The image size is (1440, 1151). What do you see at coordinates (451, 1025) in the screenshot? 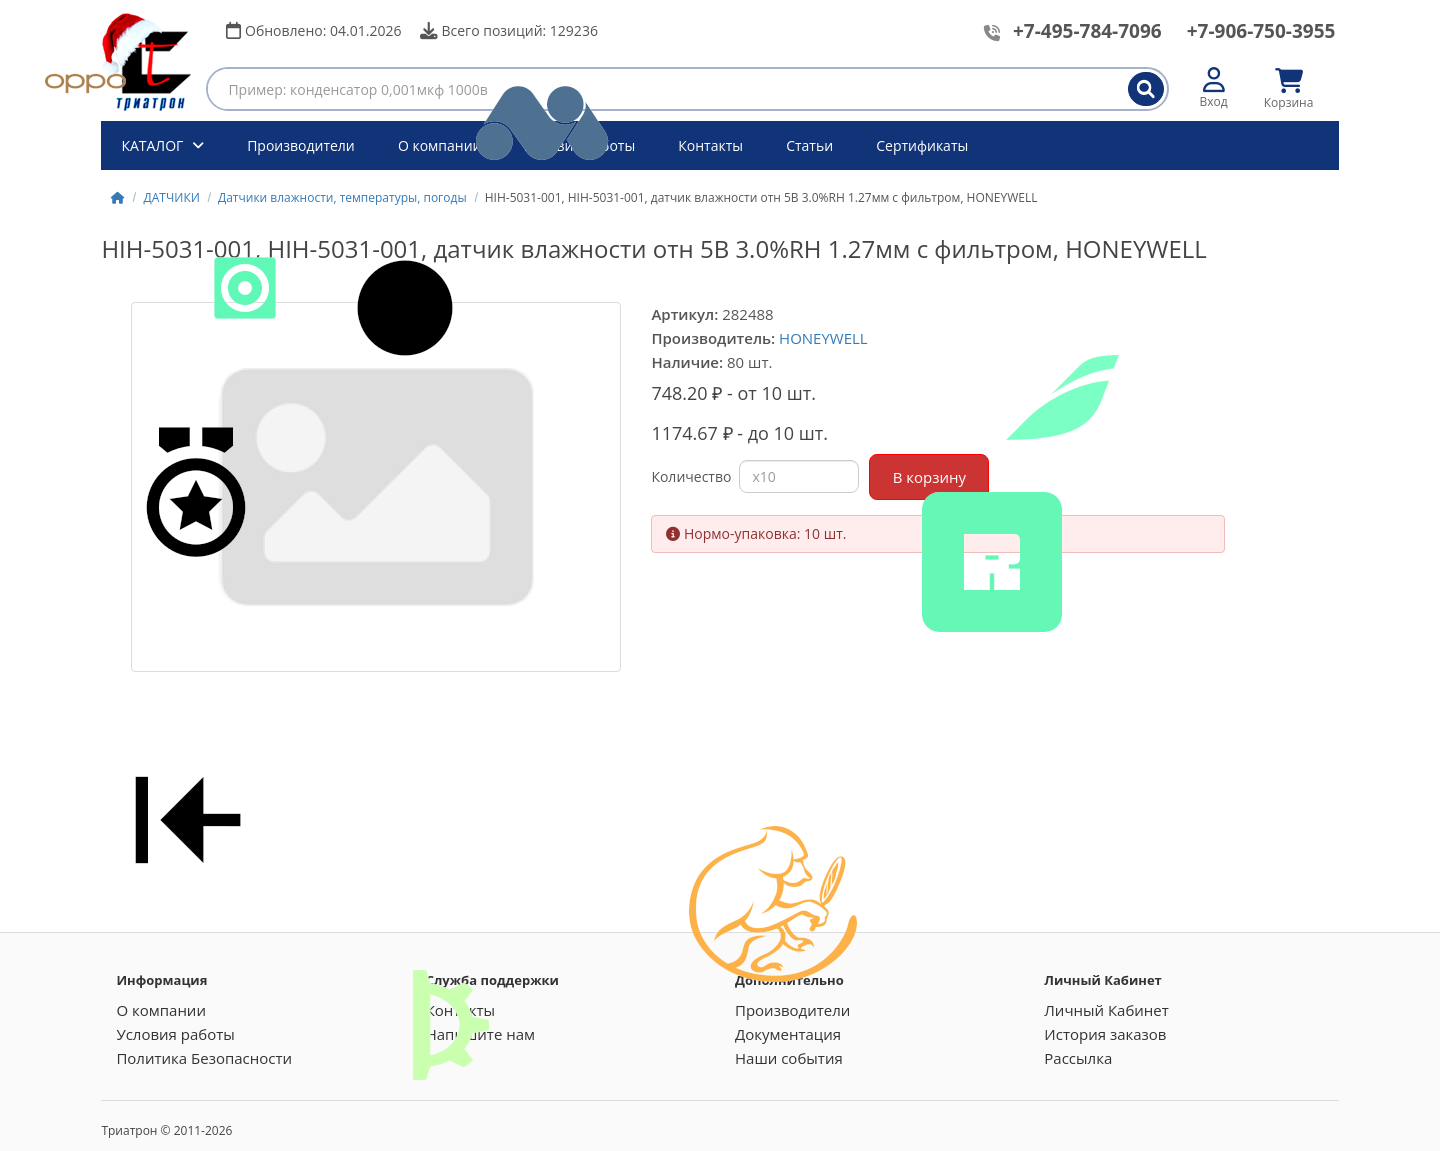
I see `dlib machine learning library logo` at bounding box center [451, 1025].